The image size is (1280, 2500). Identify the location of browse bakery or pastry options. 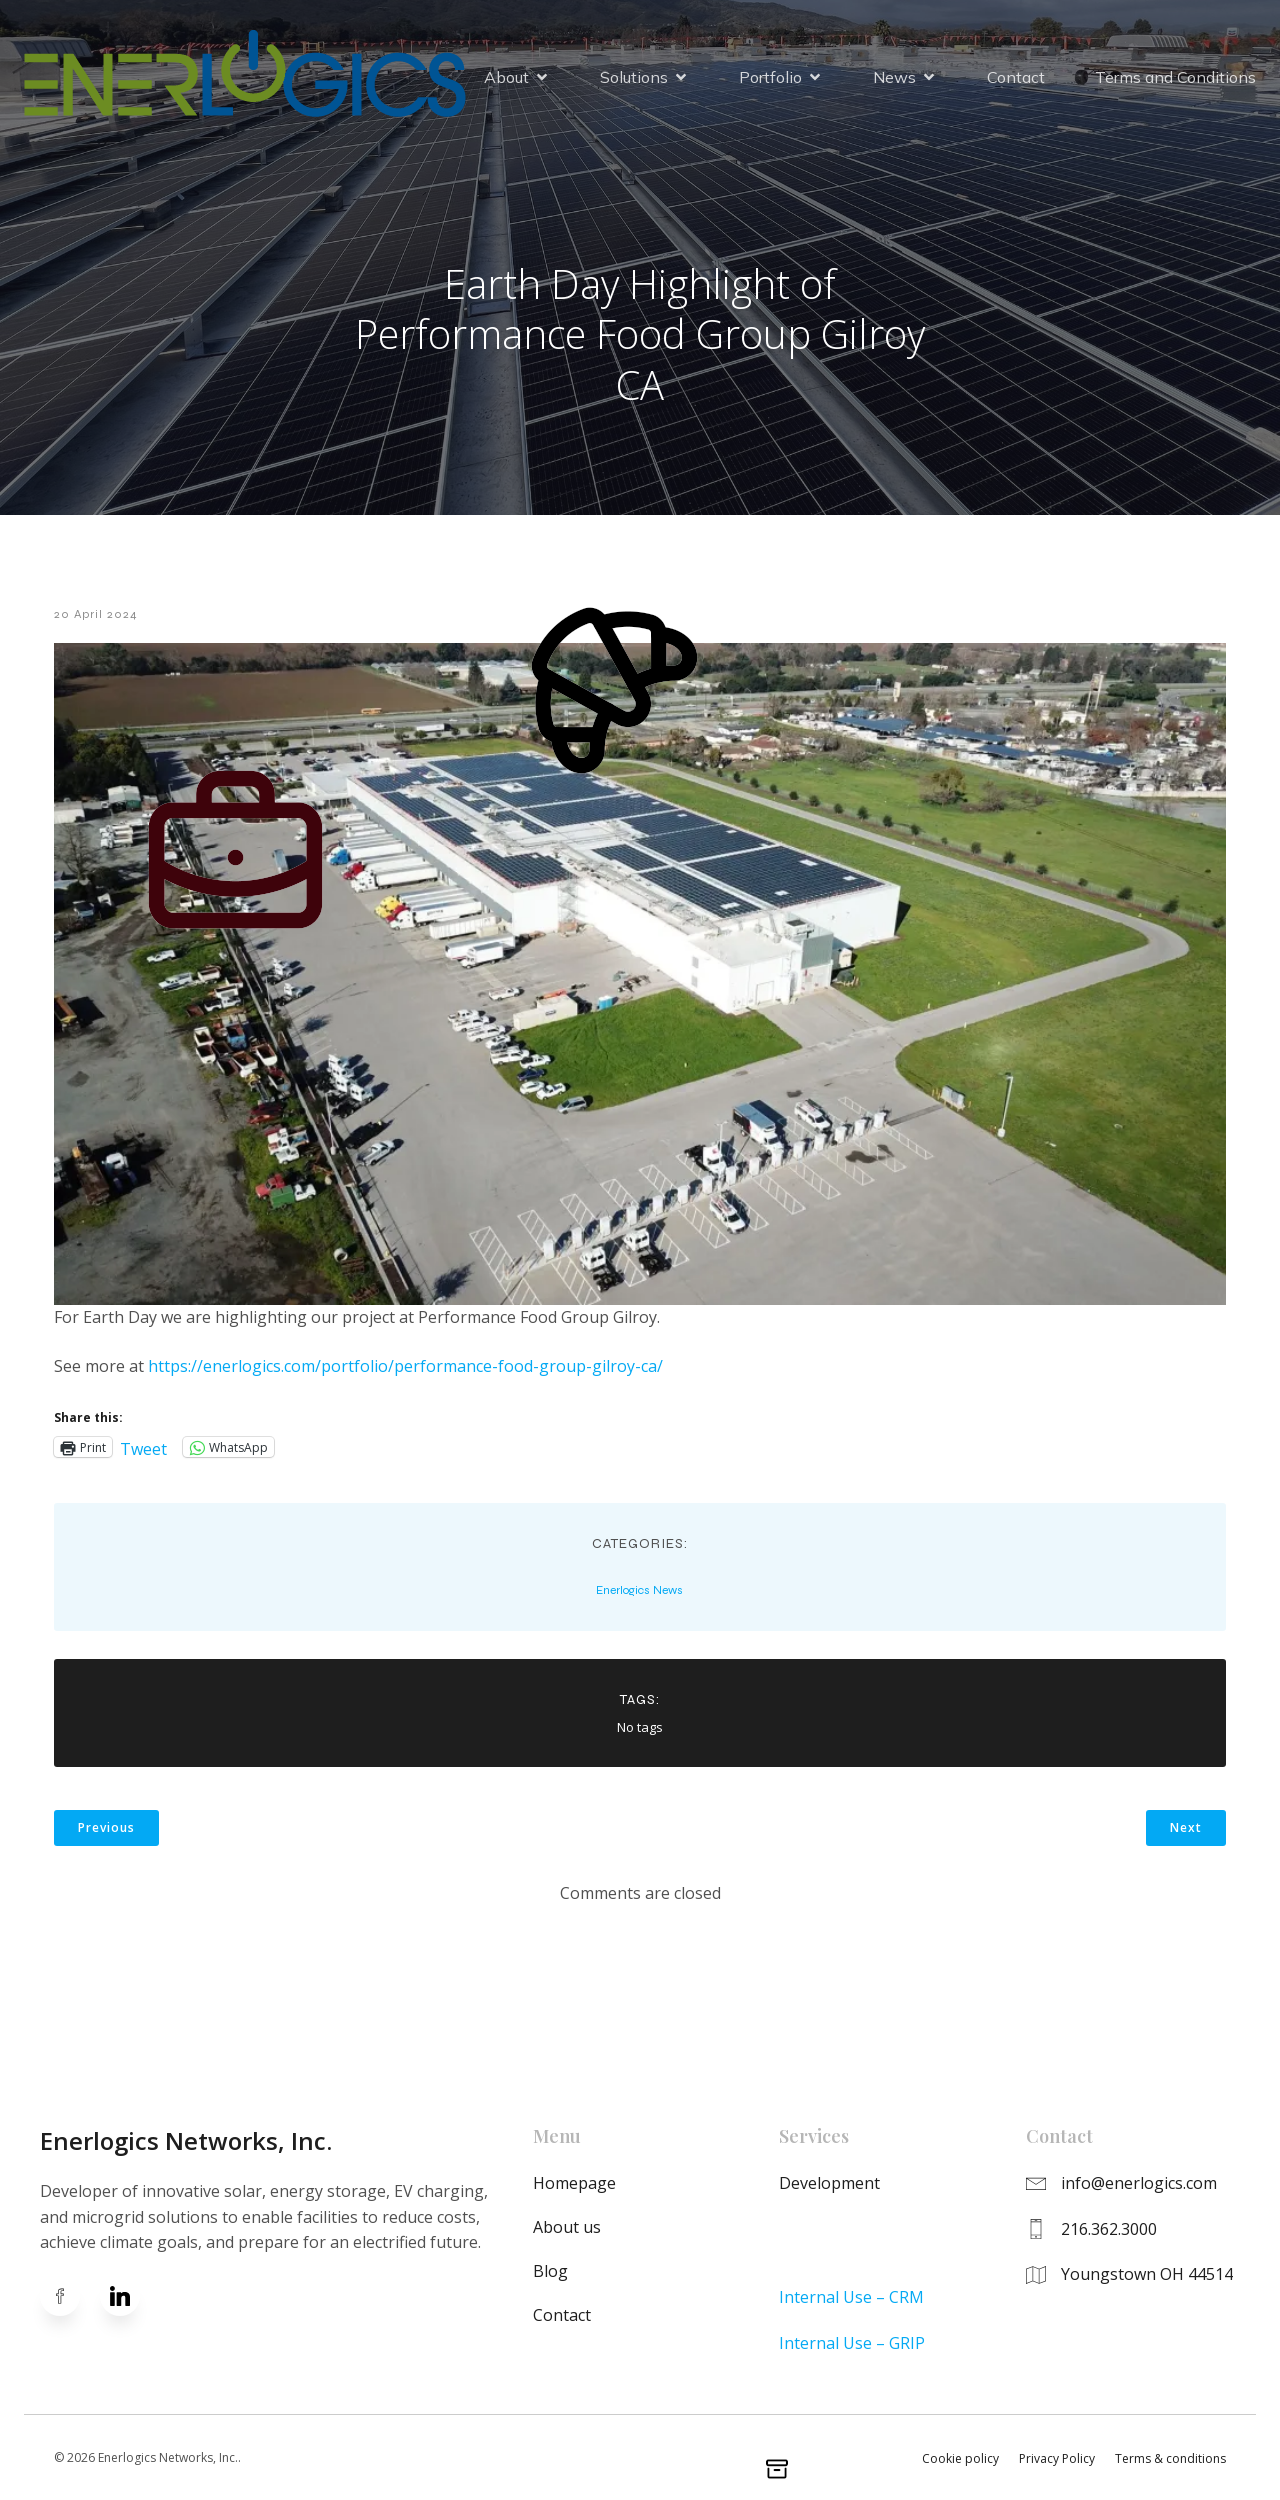
(612, 688).